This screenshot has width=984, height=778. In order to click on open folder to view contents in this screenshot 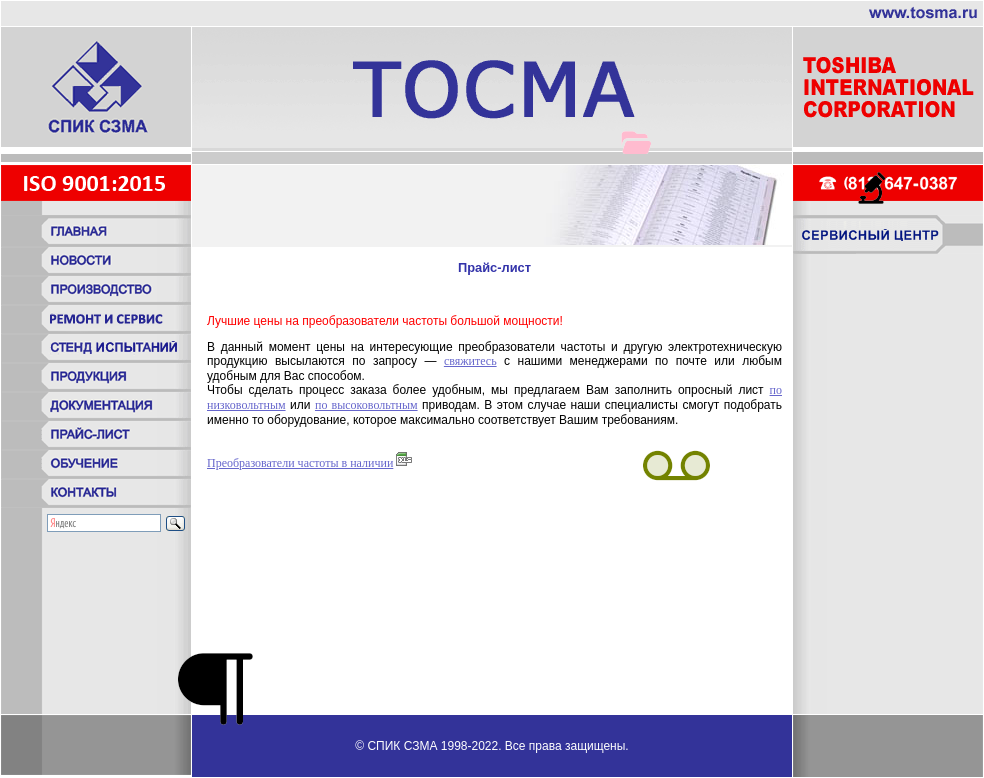, I will do `click(635, 143)`.